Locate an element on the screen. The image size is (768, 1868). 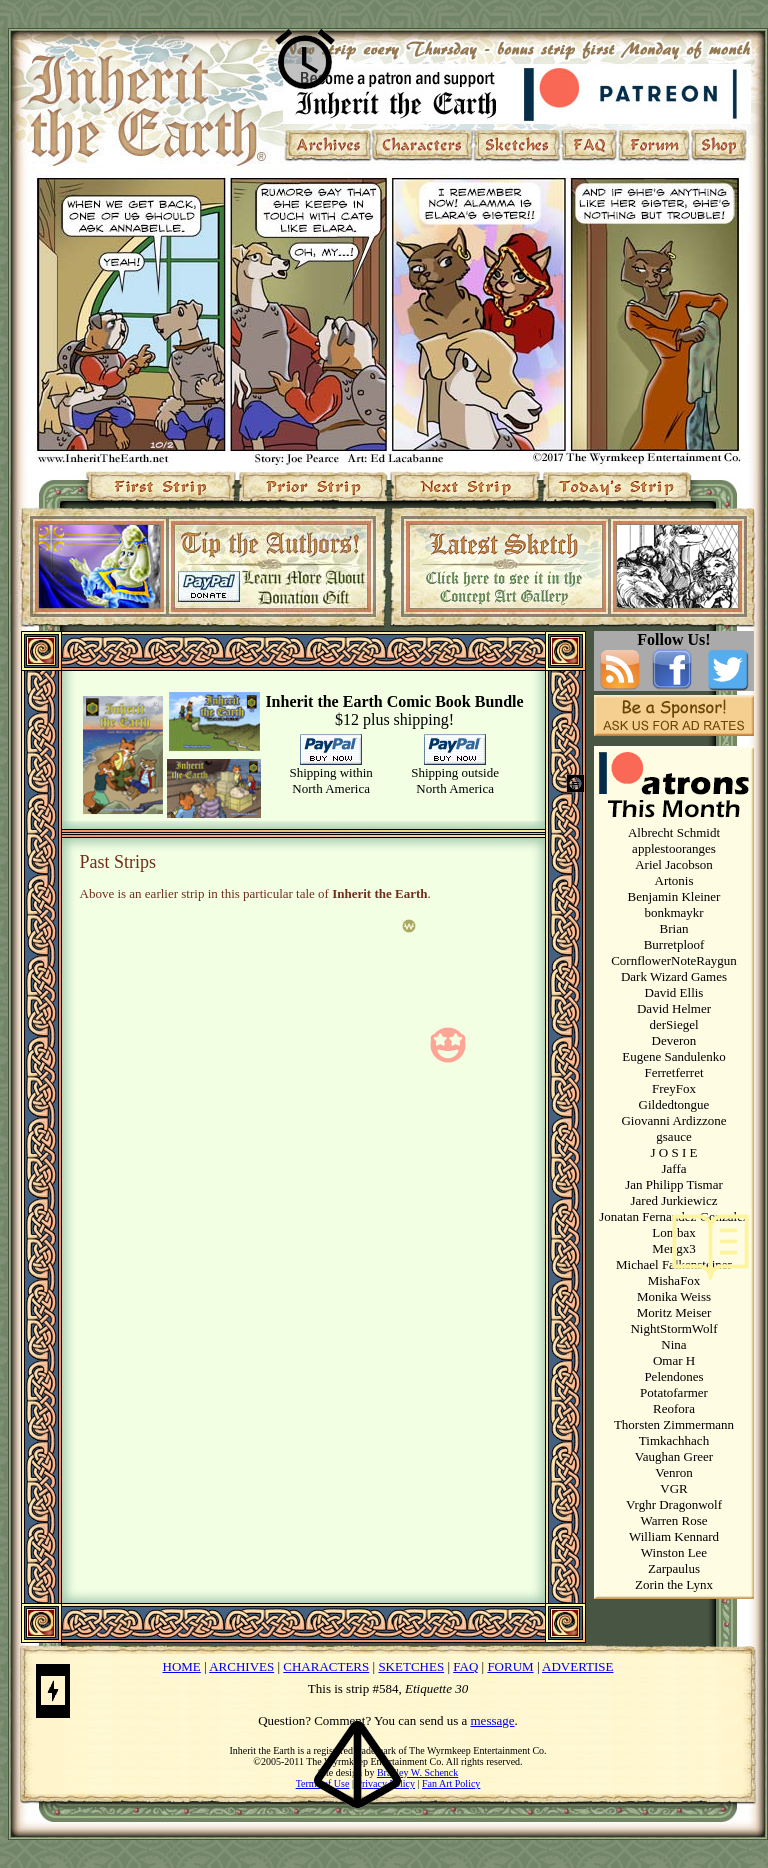
rate something as excellent or 5 stars is located at coordinates (448, 1045).